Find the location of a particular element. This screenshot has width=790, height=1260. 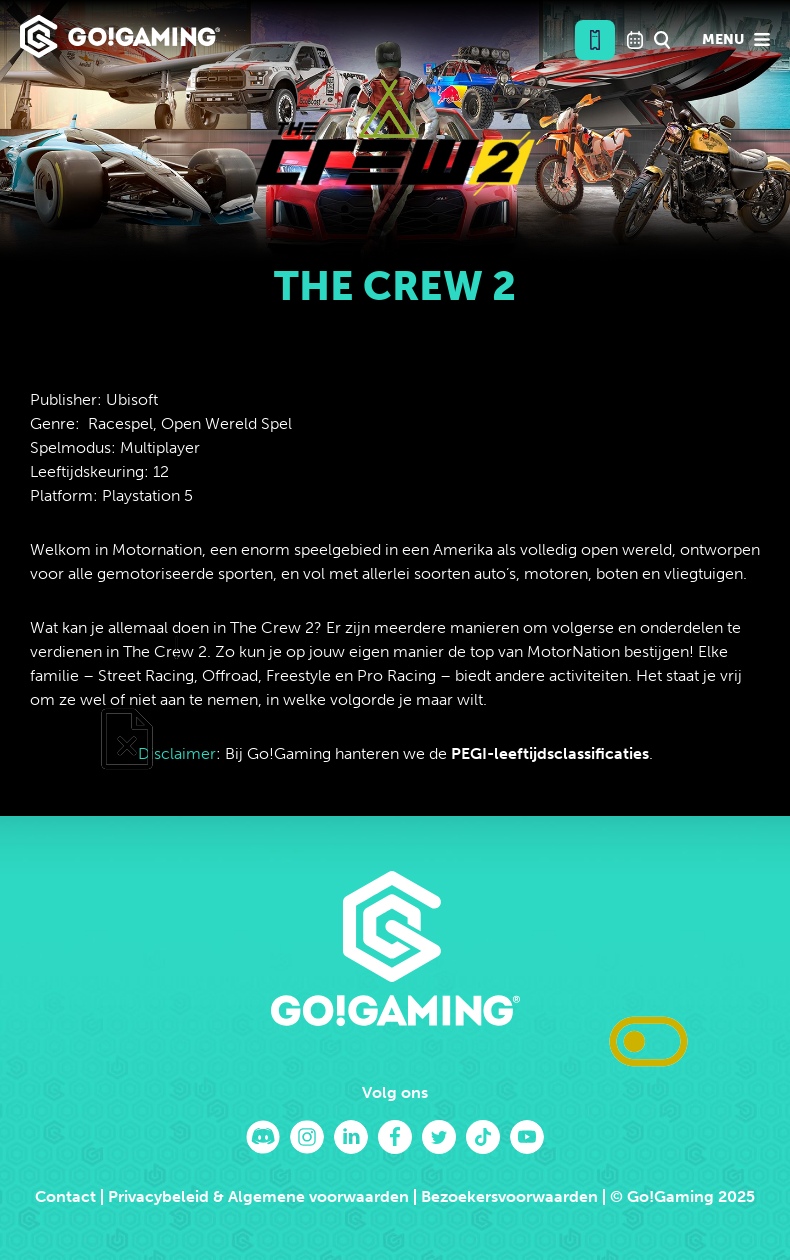

view camping or outdoor accommodations is located at coordinates (389, 112).